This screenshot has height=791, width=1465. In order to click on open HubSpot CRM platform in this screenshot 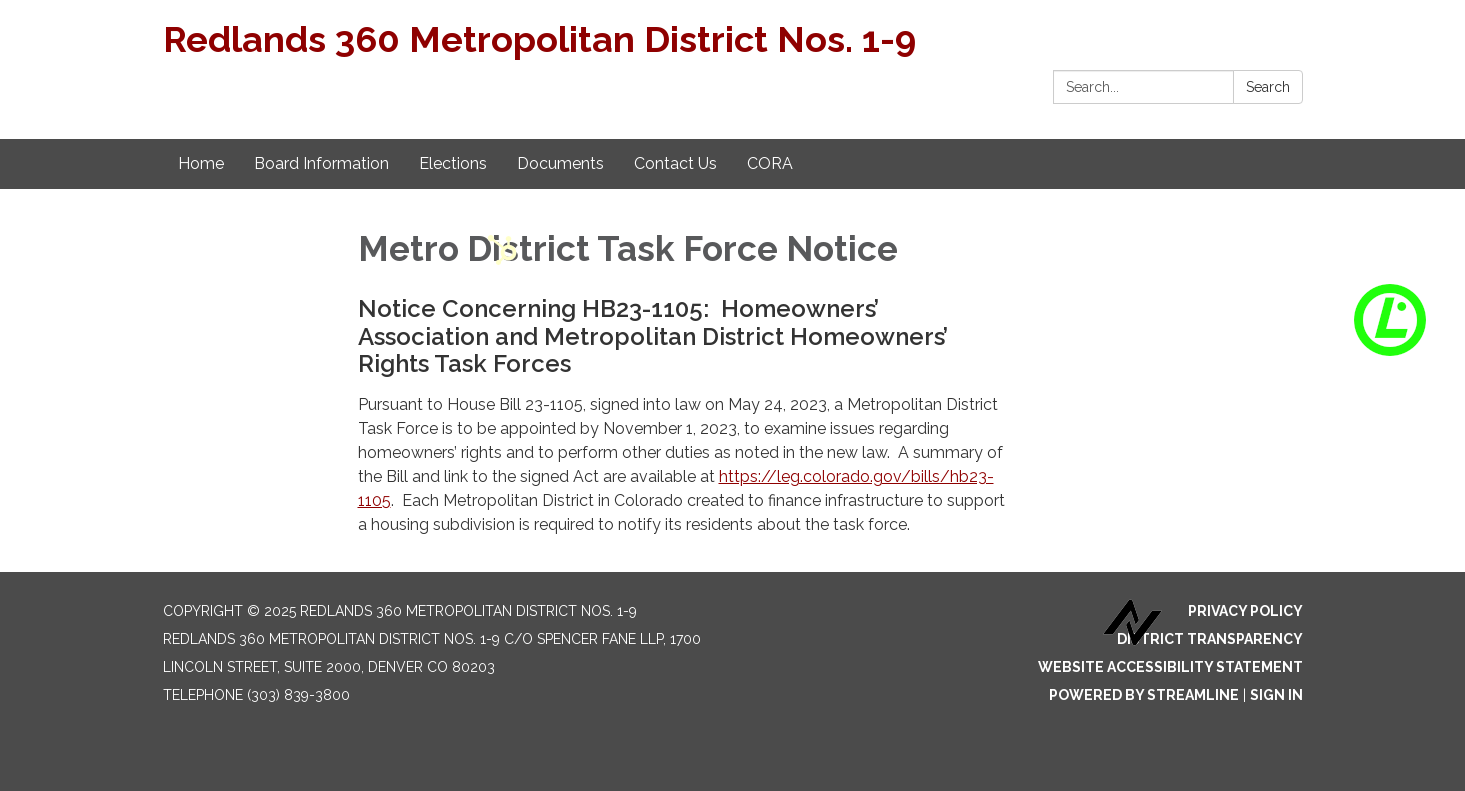, I will do `click(502, 250)`.